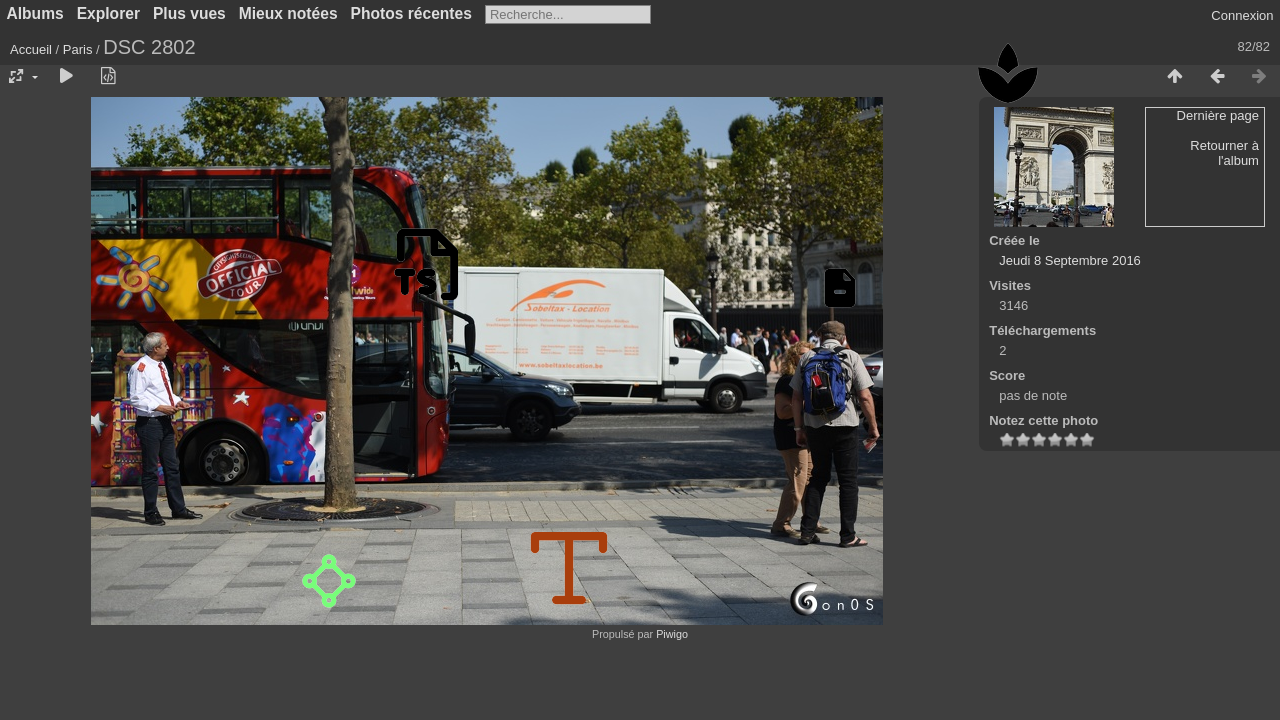 The height and width of the screenshot is (720, 1280). Describe the element at coordinates (569, 566) in the screenshot. I see `insert or edit text` at that location.